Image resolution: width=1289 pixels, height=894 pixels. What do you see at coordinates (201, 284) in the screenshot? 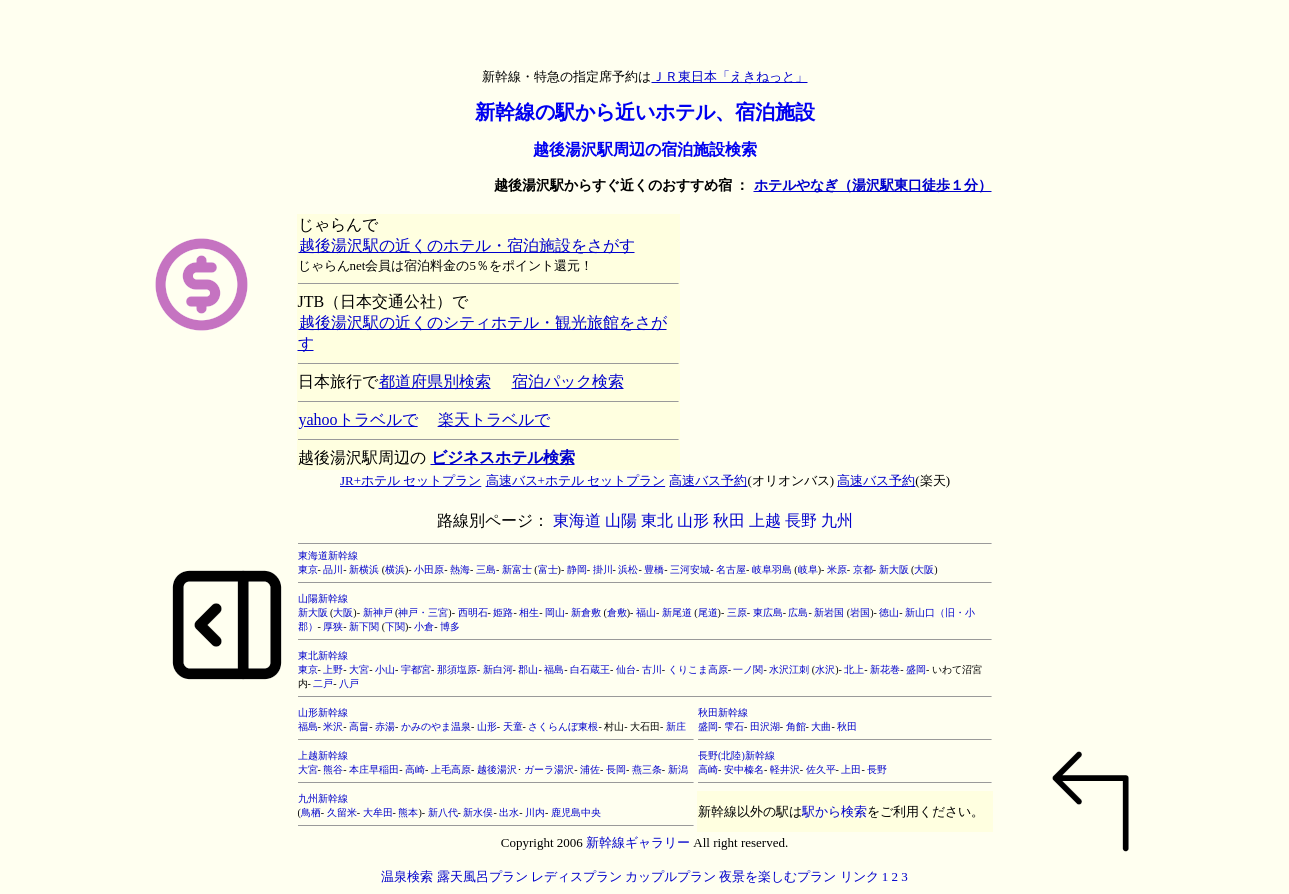
I see `view account balance or financial summary` at bounding box center [201, 284].